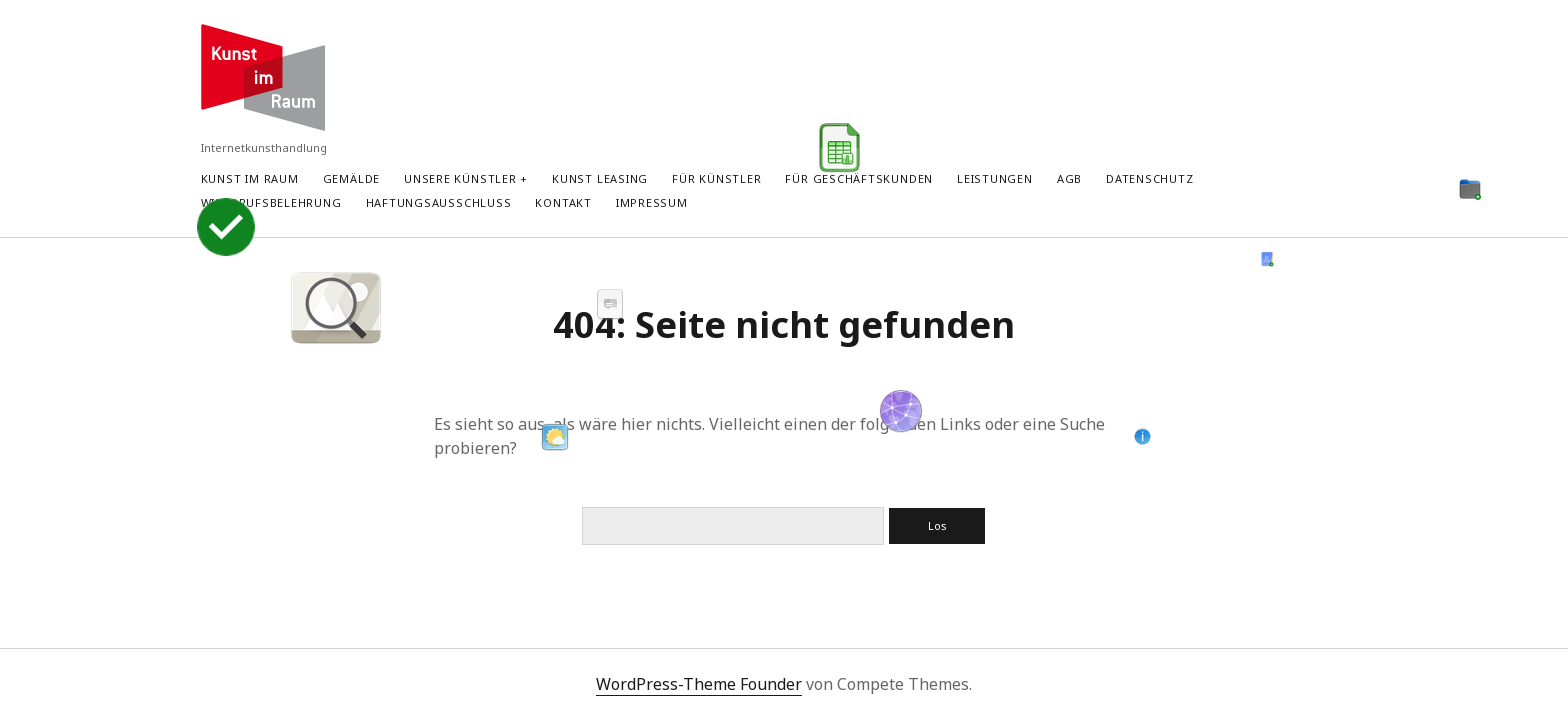 This screenshot has height=720, width=1568. I want to click on open a spreadsheet template file, so click(839, 147).